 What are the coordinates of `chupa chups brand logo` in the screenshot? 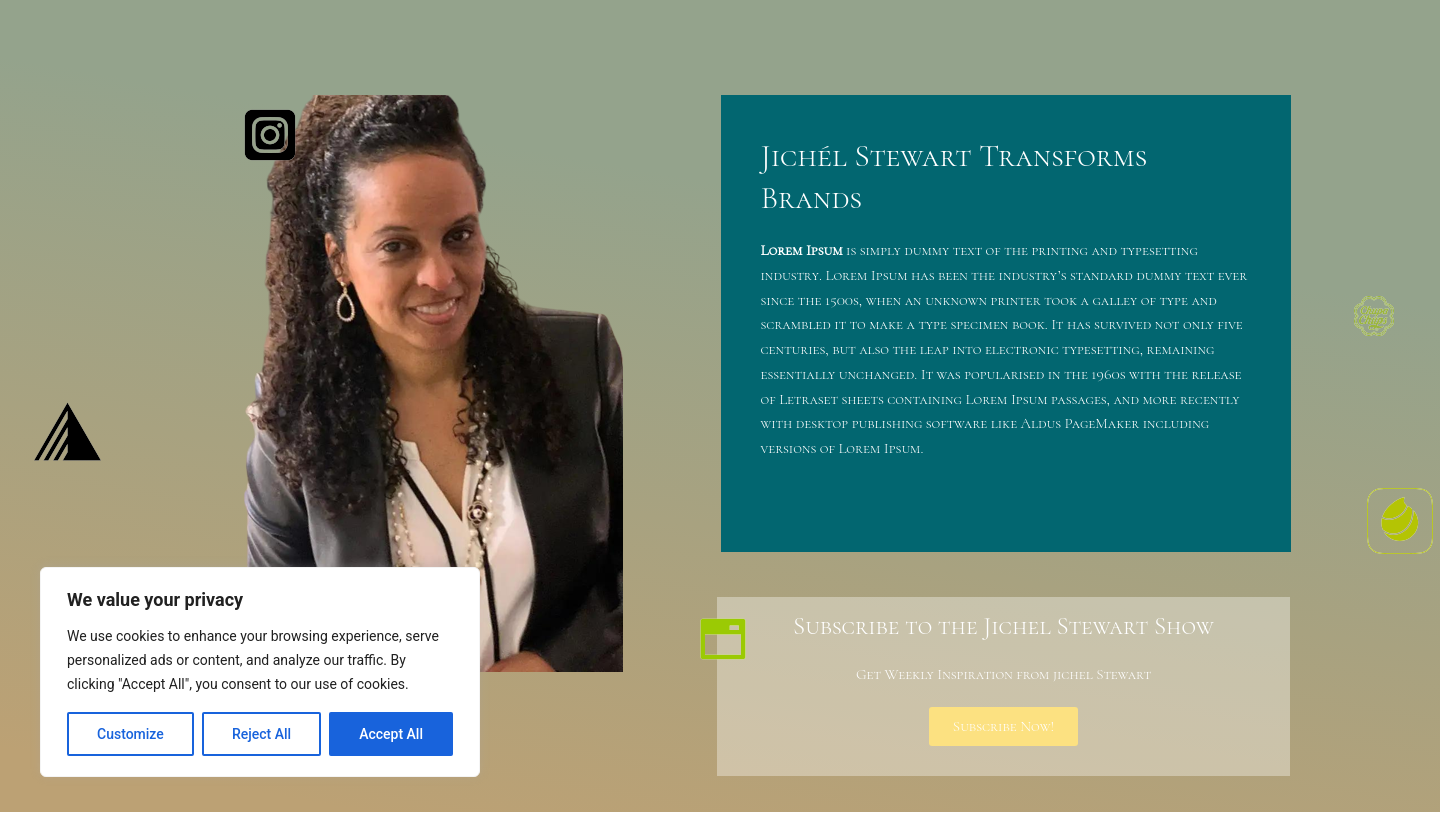 It's located at (1374, 316).